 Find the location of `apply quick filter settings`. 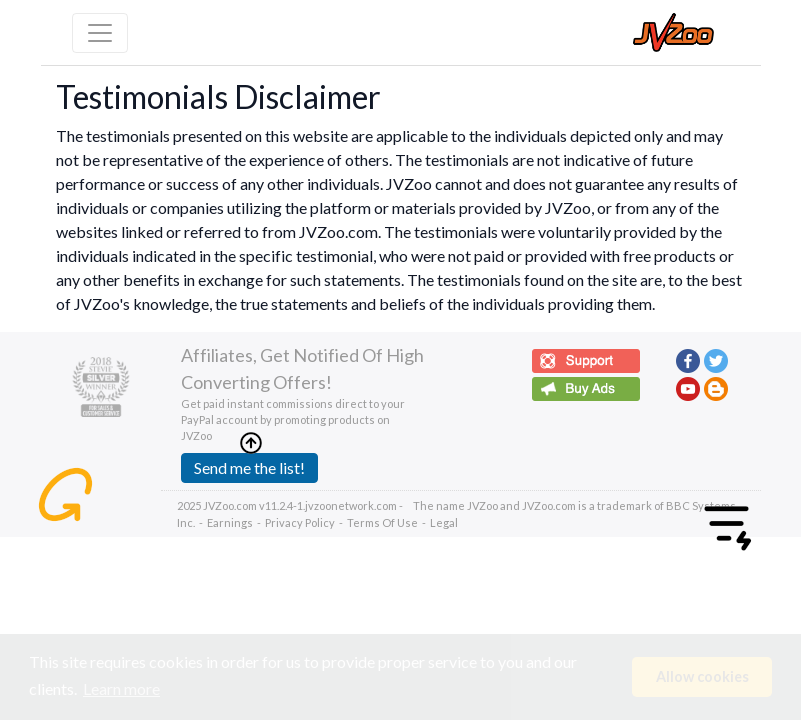

apply quick filter settings is located at coordinates (726, 523).